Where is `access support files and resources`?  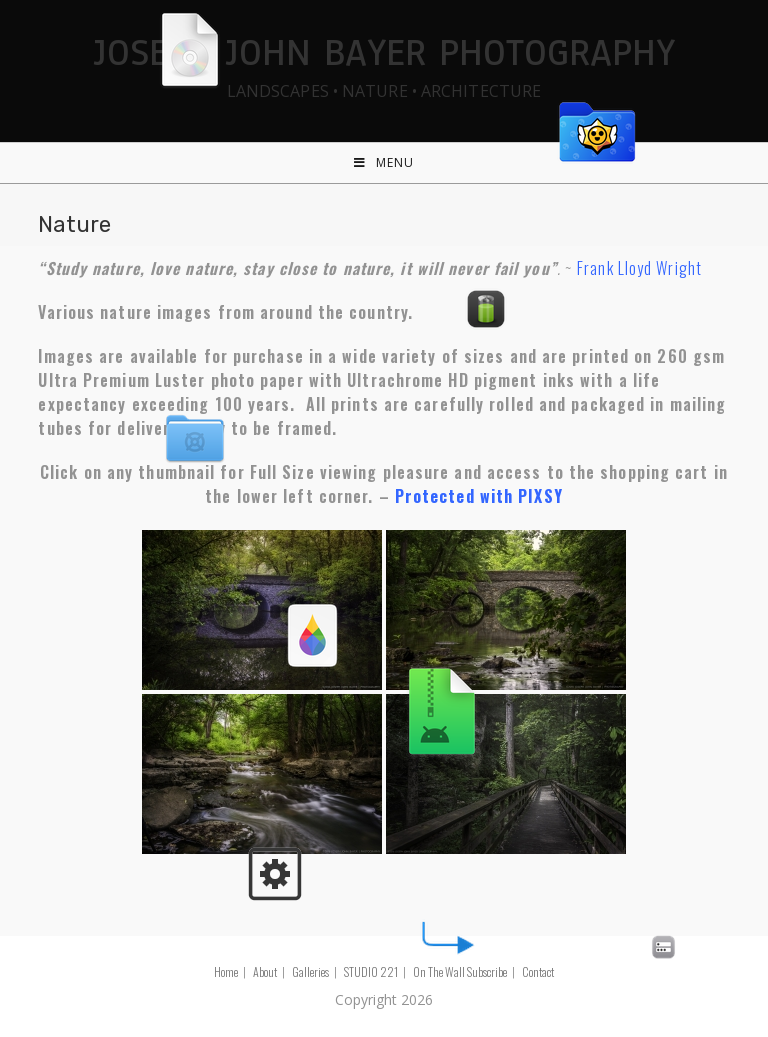
access support files and resources is located at coordinates (195, 438).